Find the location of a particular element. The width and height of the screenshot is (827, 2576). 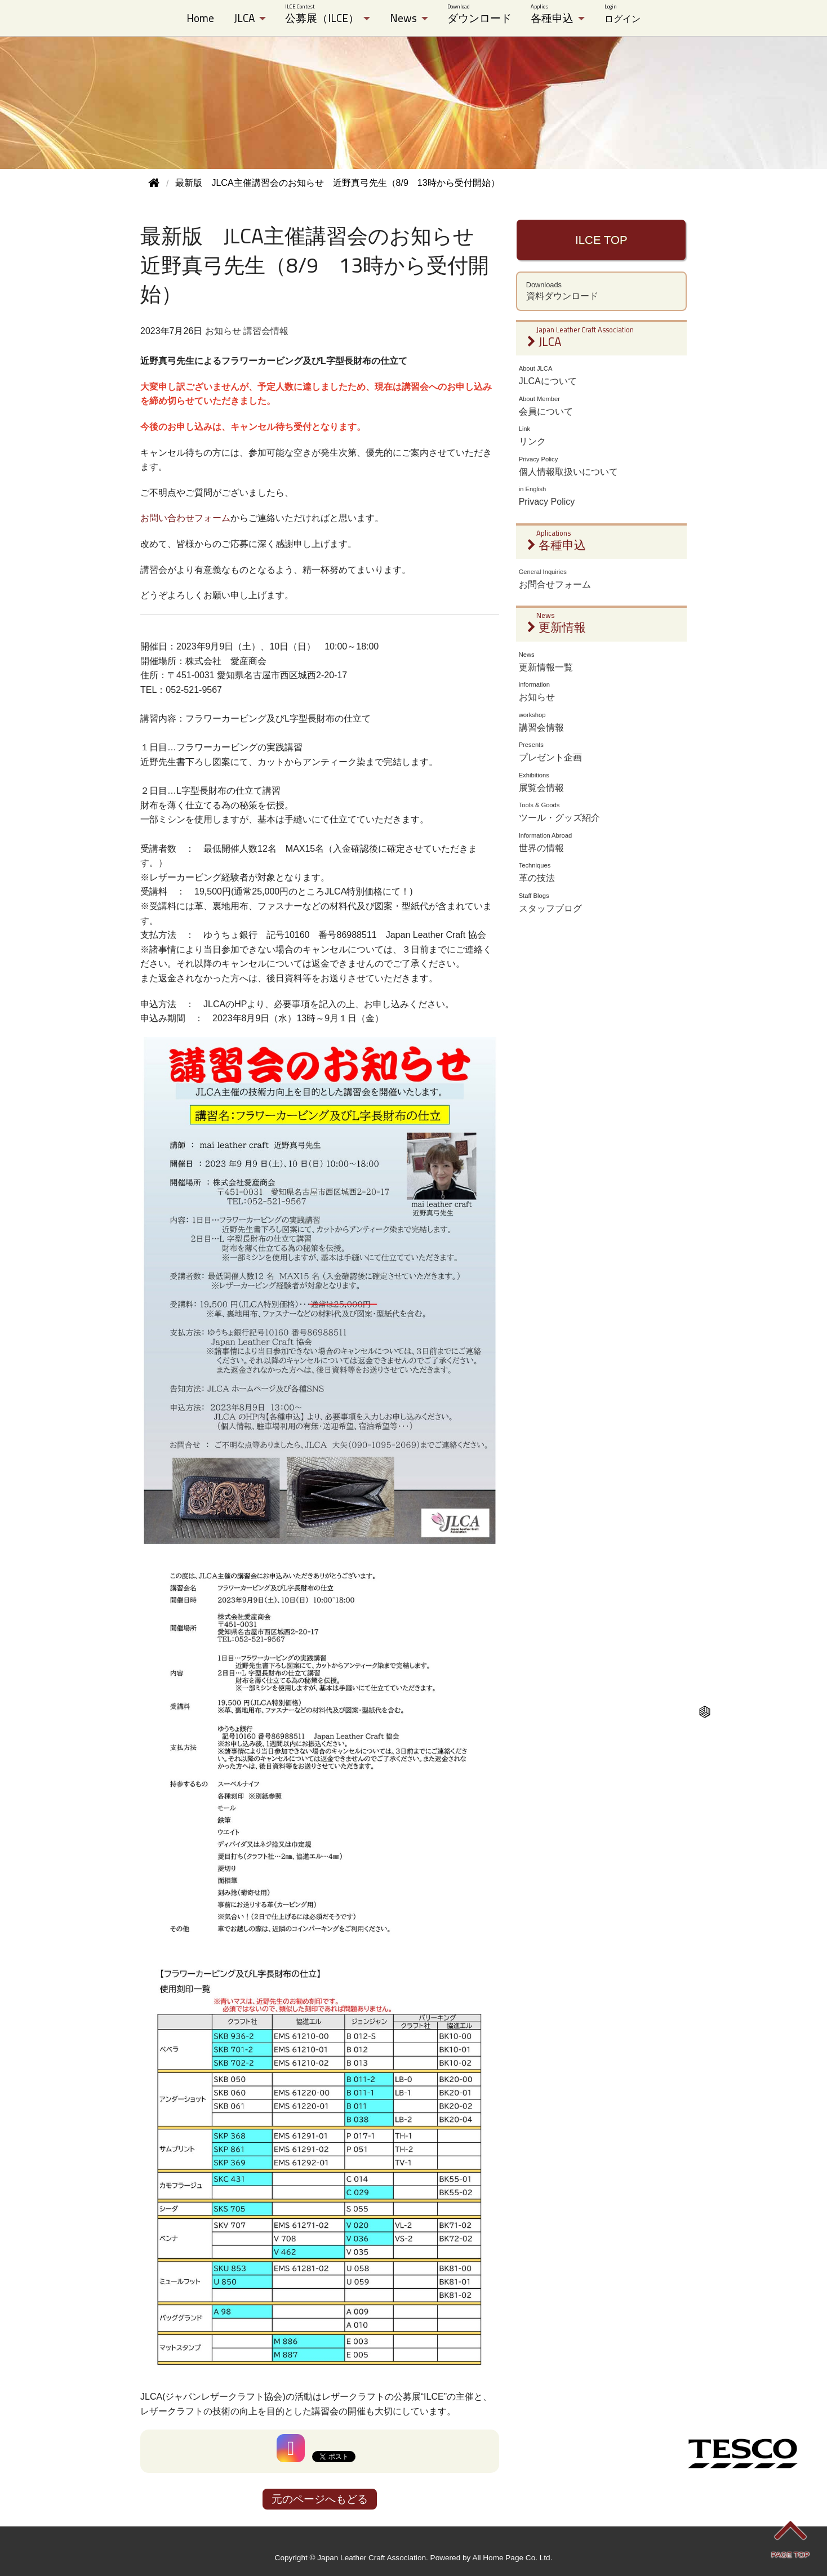

open the Tesco app or website is located at coordinates (742, 2453).